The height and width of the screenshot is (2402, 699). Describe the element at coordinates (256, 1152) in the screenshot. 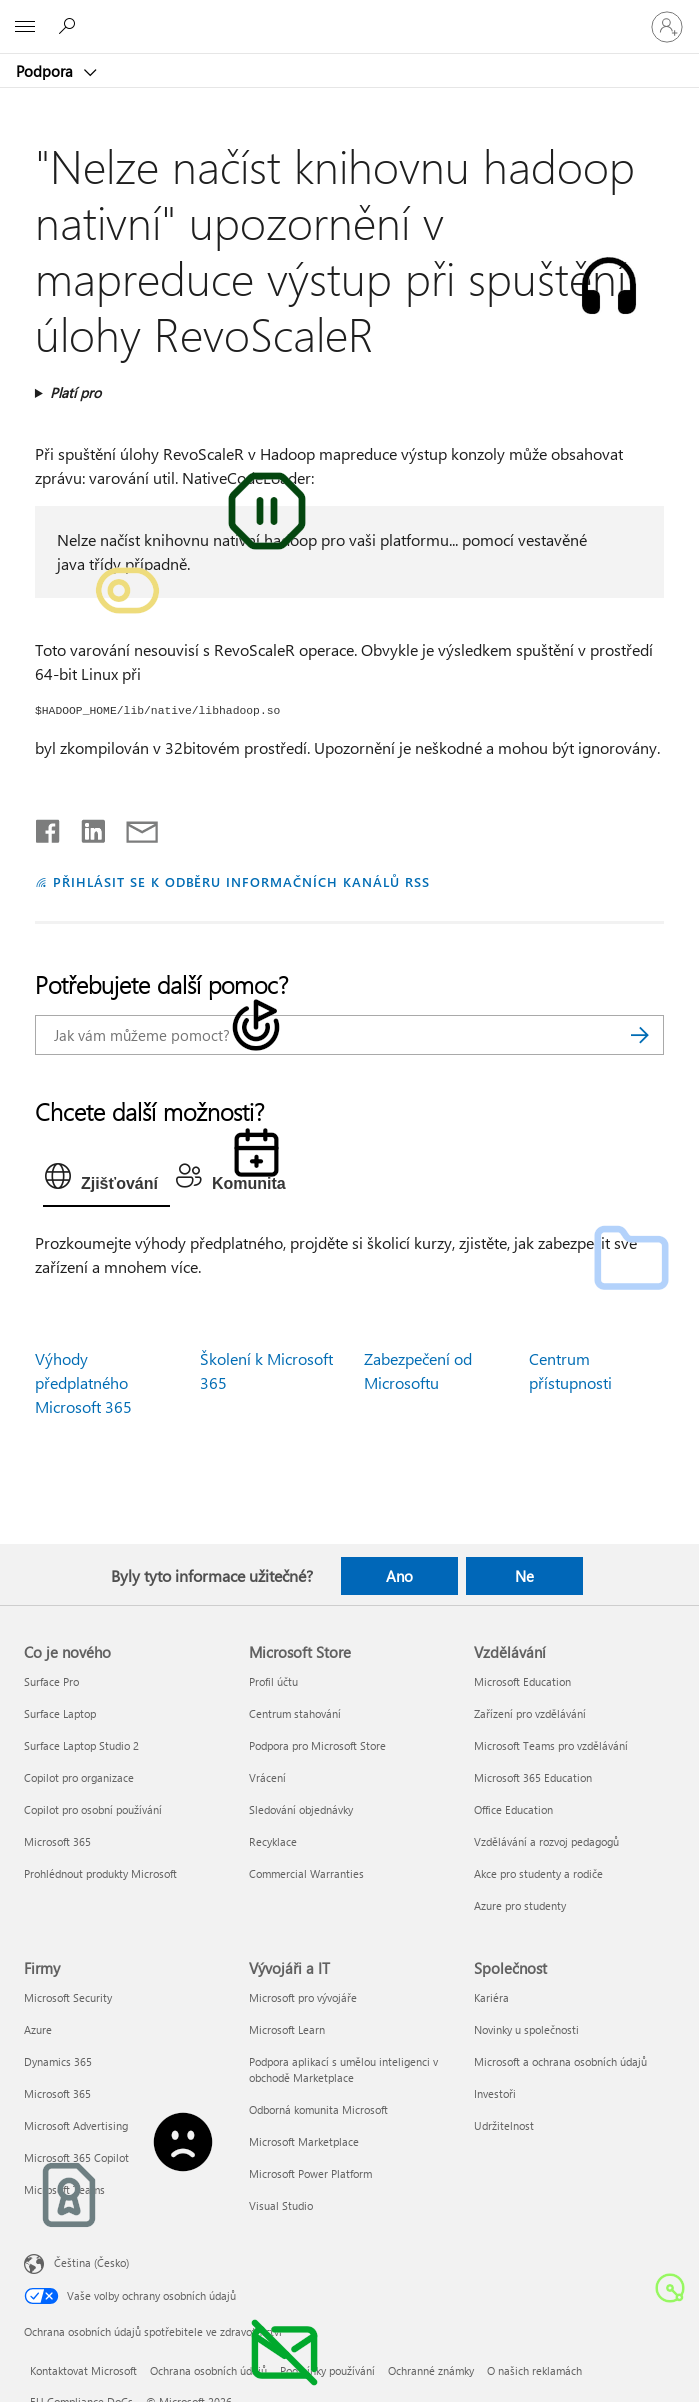

I see `add a new event to calendar` at that location.